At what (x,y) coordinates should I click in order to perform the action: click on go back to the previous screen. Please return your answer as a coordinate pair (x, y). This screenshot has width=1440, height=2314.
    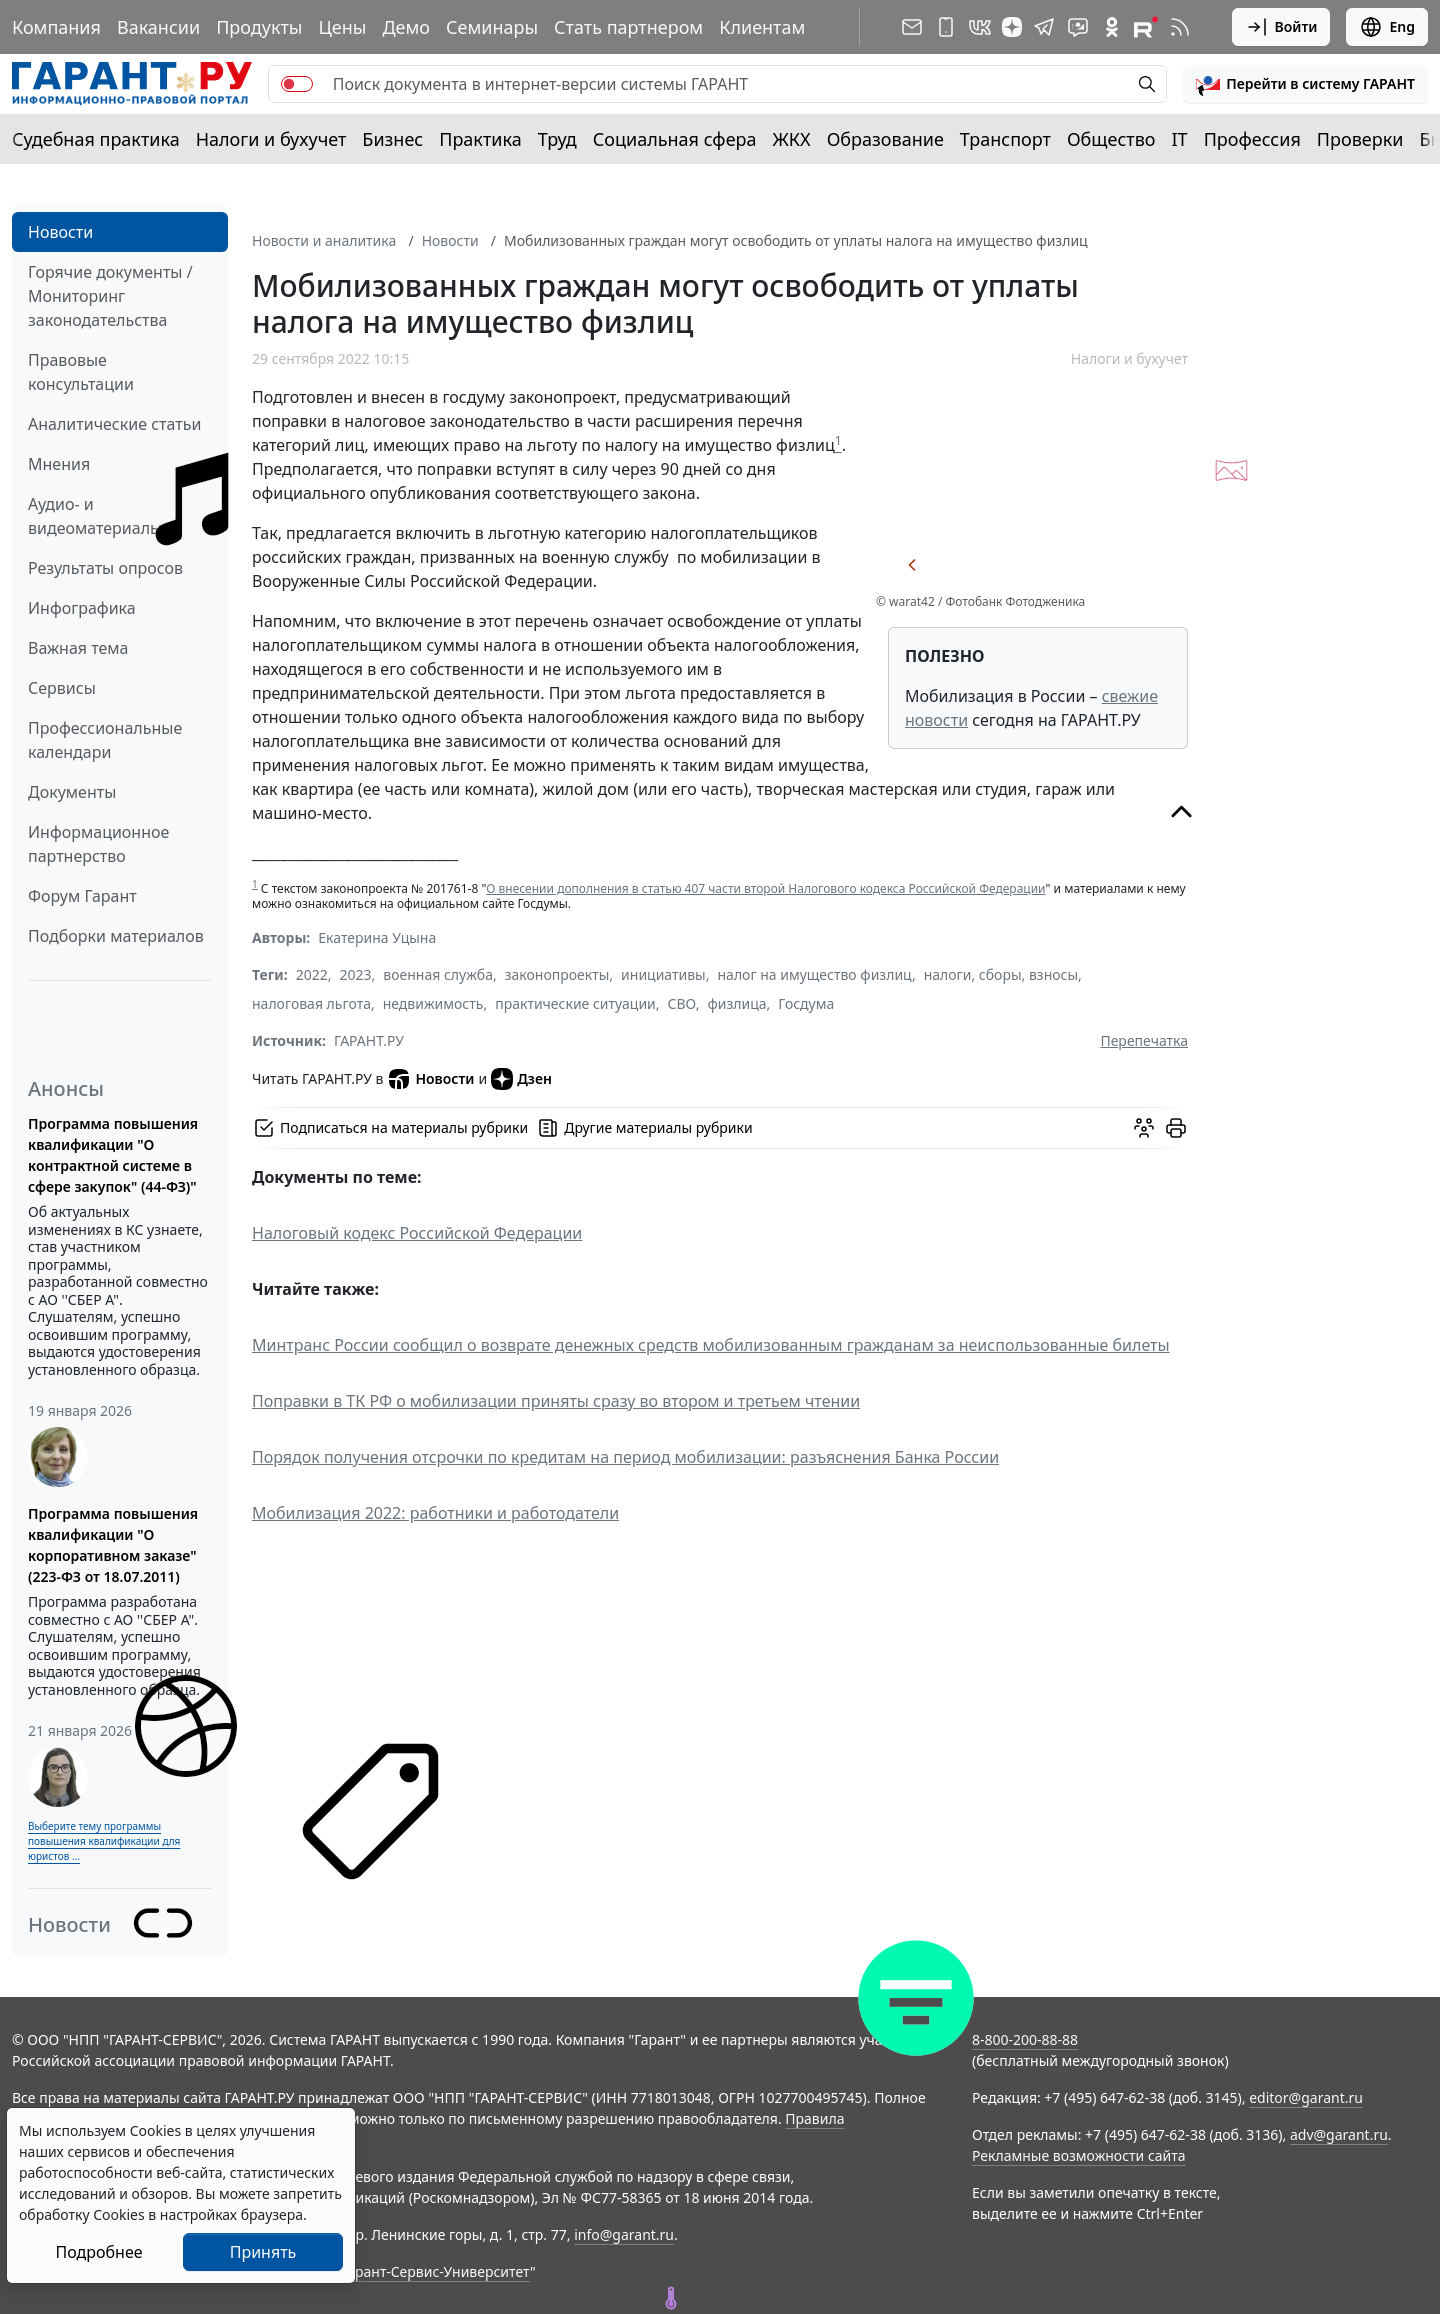
    Looking at the image, I should click on (912, 565).